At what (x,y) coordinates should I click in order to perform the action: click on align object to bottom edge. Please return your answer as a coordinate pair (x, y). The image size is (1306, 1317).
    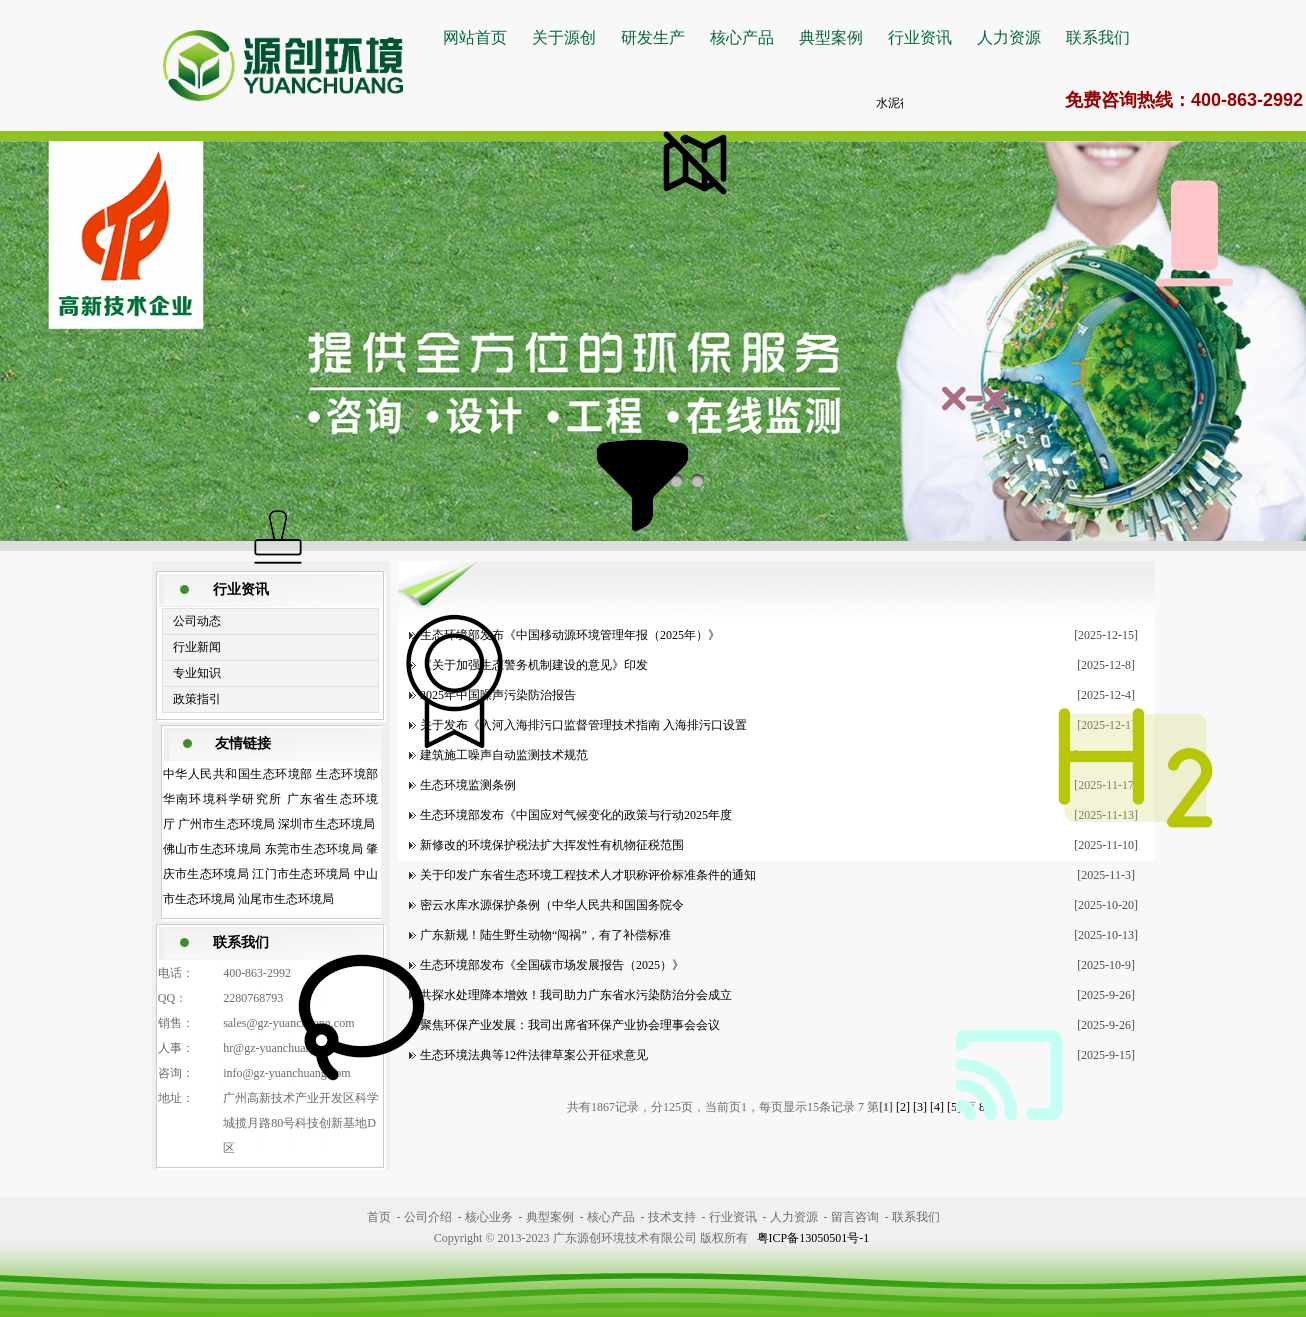
    Looking at the image, I should click on (1194, 231).